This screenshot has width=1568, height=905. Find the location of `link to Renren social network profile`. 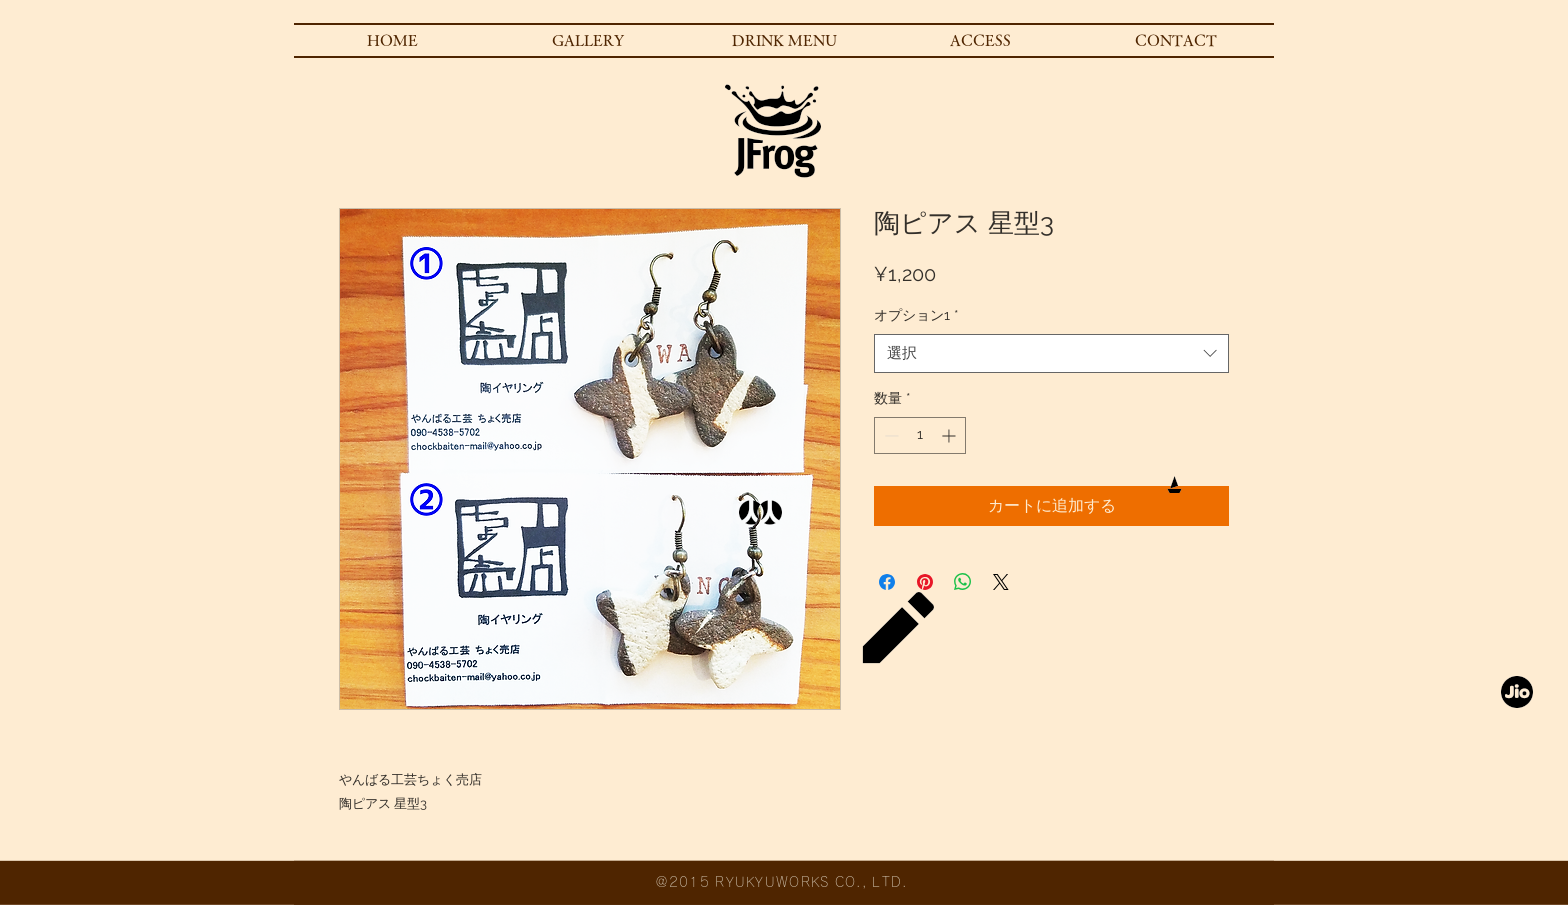

link to Renren social network profile is located at coordinates (760, 512).